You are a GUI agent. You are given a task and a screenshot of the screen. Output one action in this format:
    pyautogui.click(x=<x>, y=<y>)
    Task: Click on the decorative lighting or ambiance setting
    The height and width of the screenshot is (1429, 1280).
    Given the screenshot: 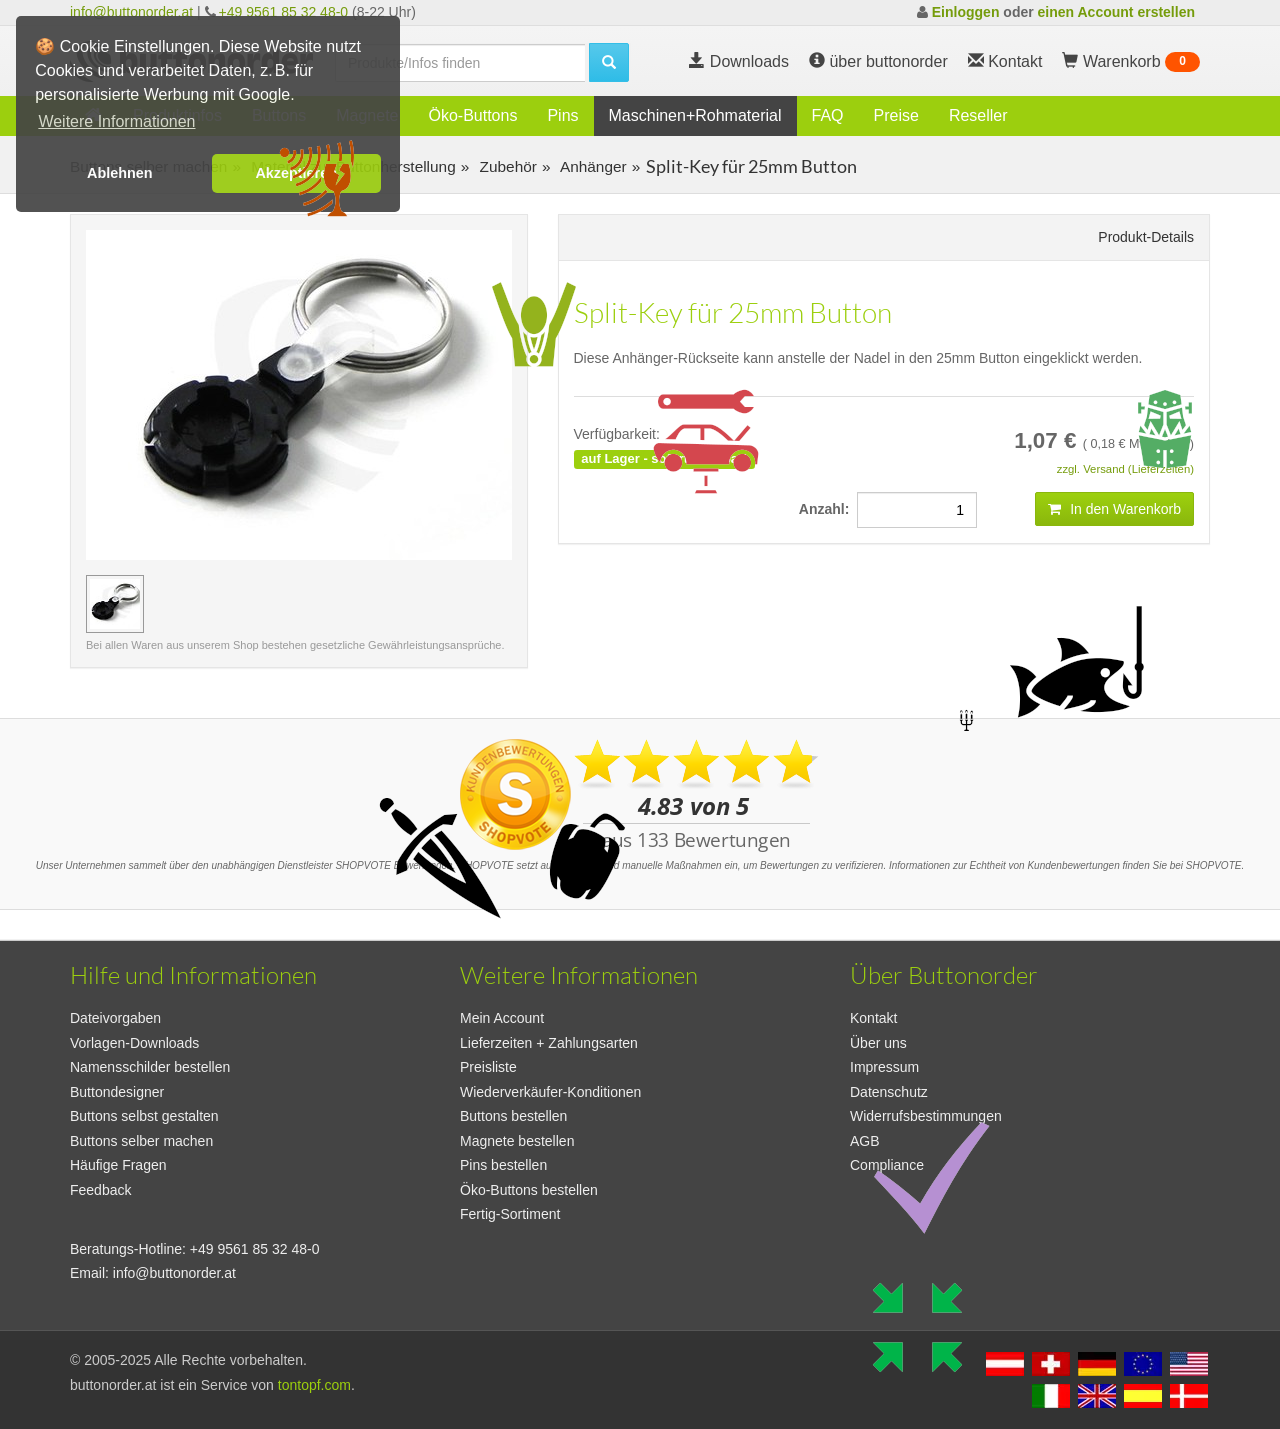 What is the action you would take?
    pyautogui.click(x=966, y=720)
    